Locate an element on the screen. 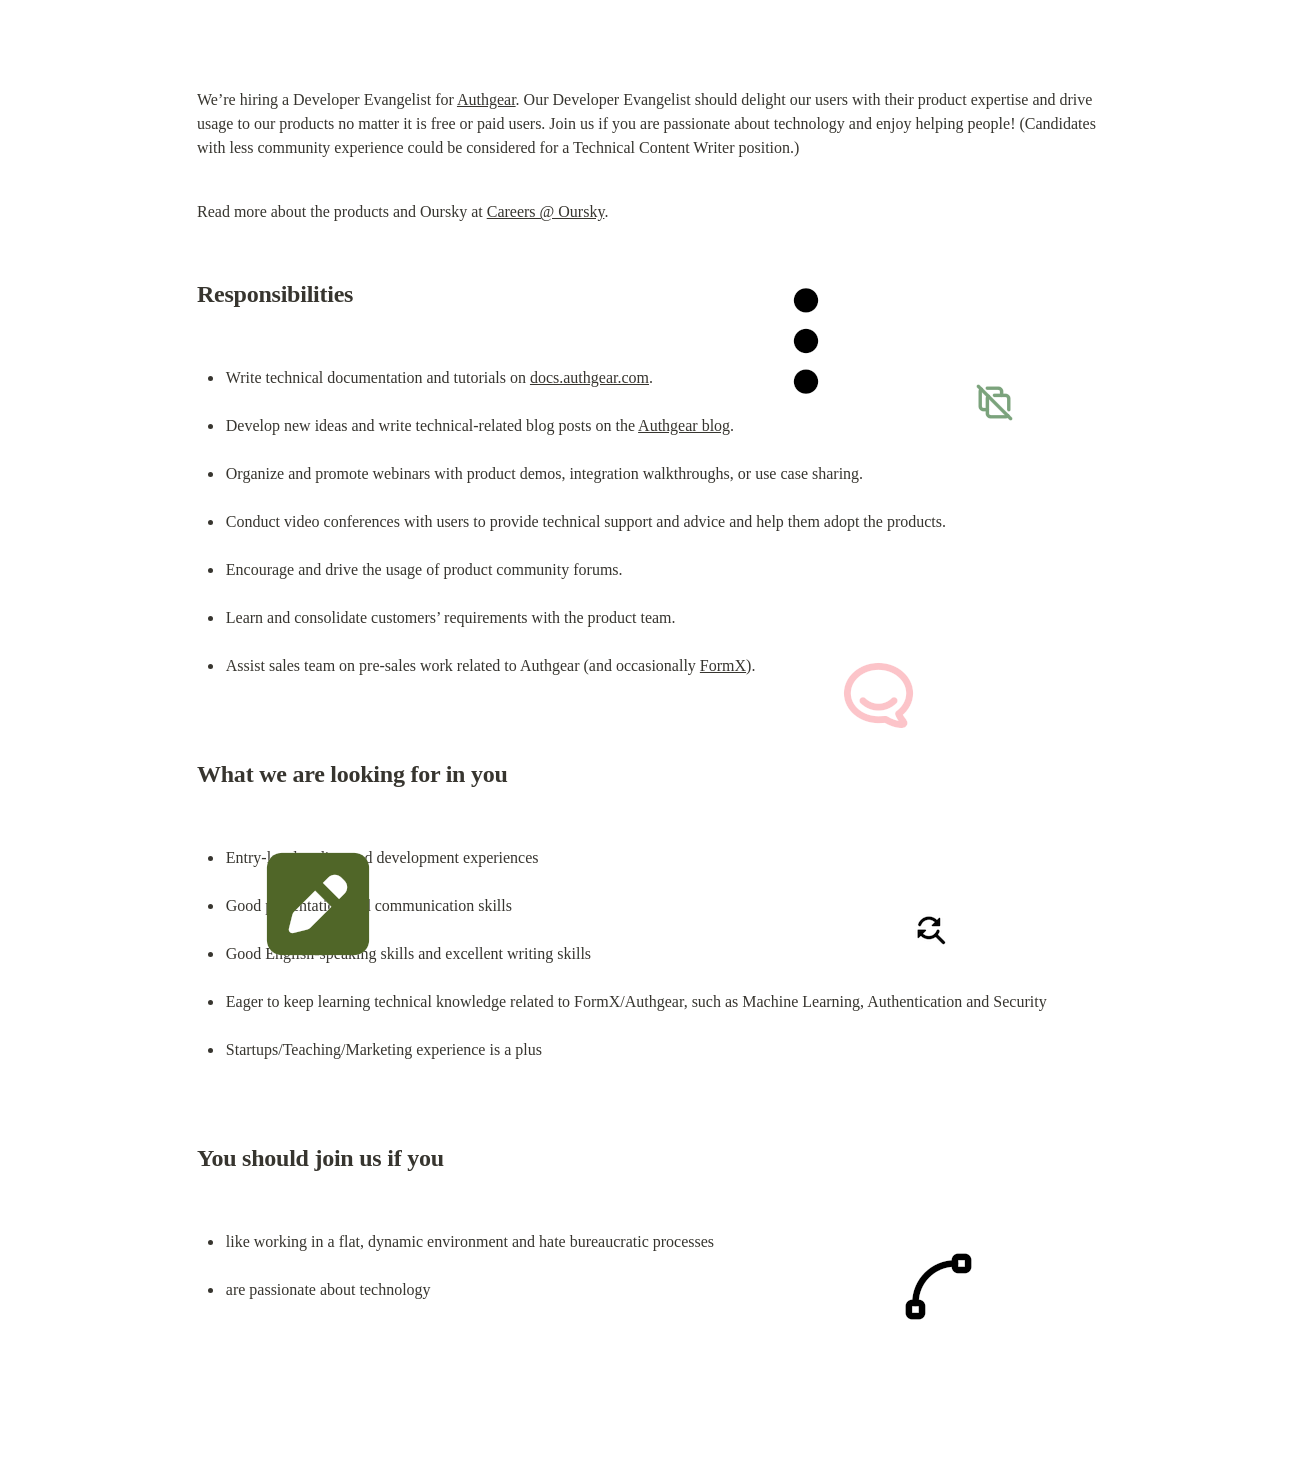 Image resolution: width=1294 pixels, height=1464 pixels. open HipChat messaging app is located at coordinates (878, 695).